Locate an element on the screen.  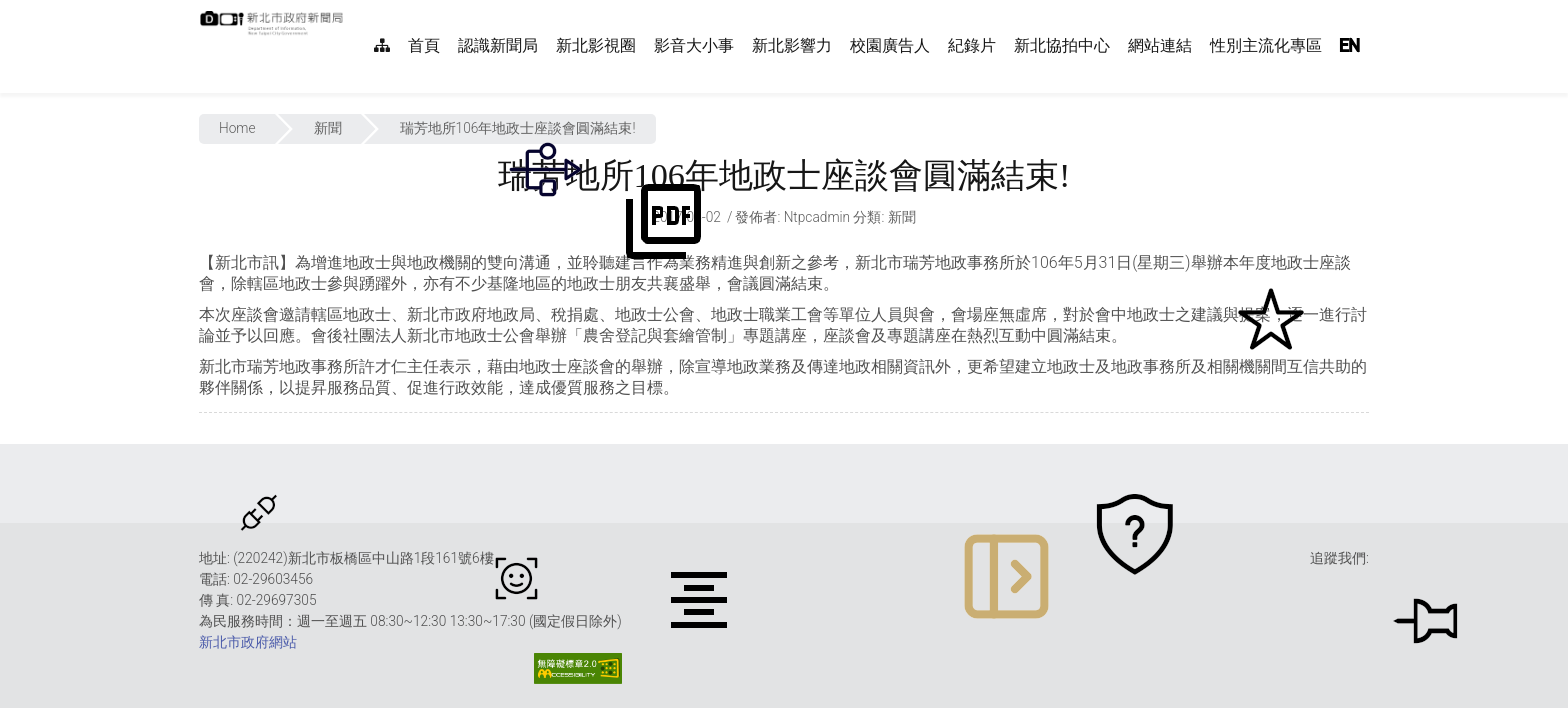
save or export as PDF is located at coordinates (663, 221).